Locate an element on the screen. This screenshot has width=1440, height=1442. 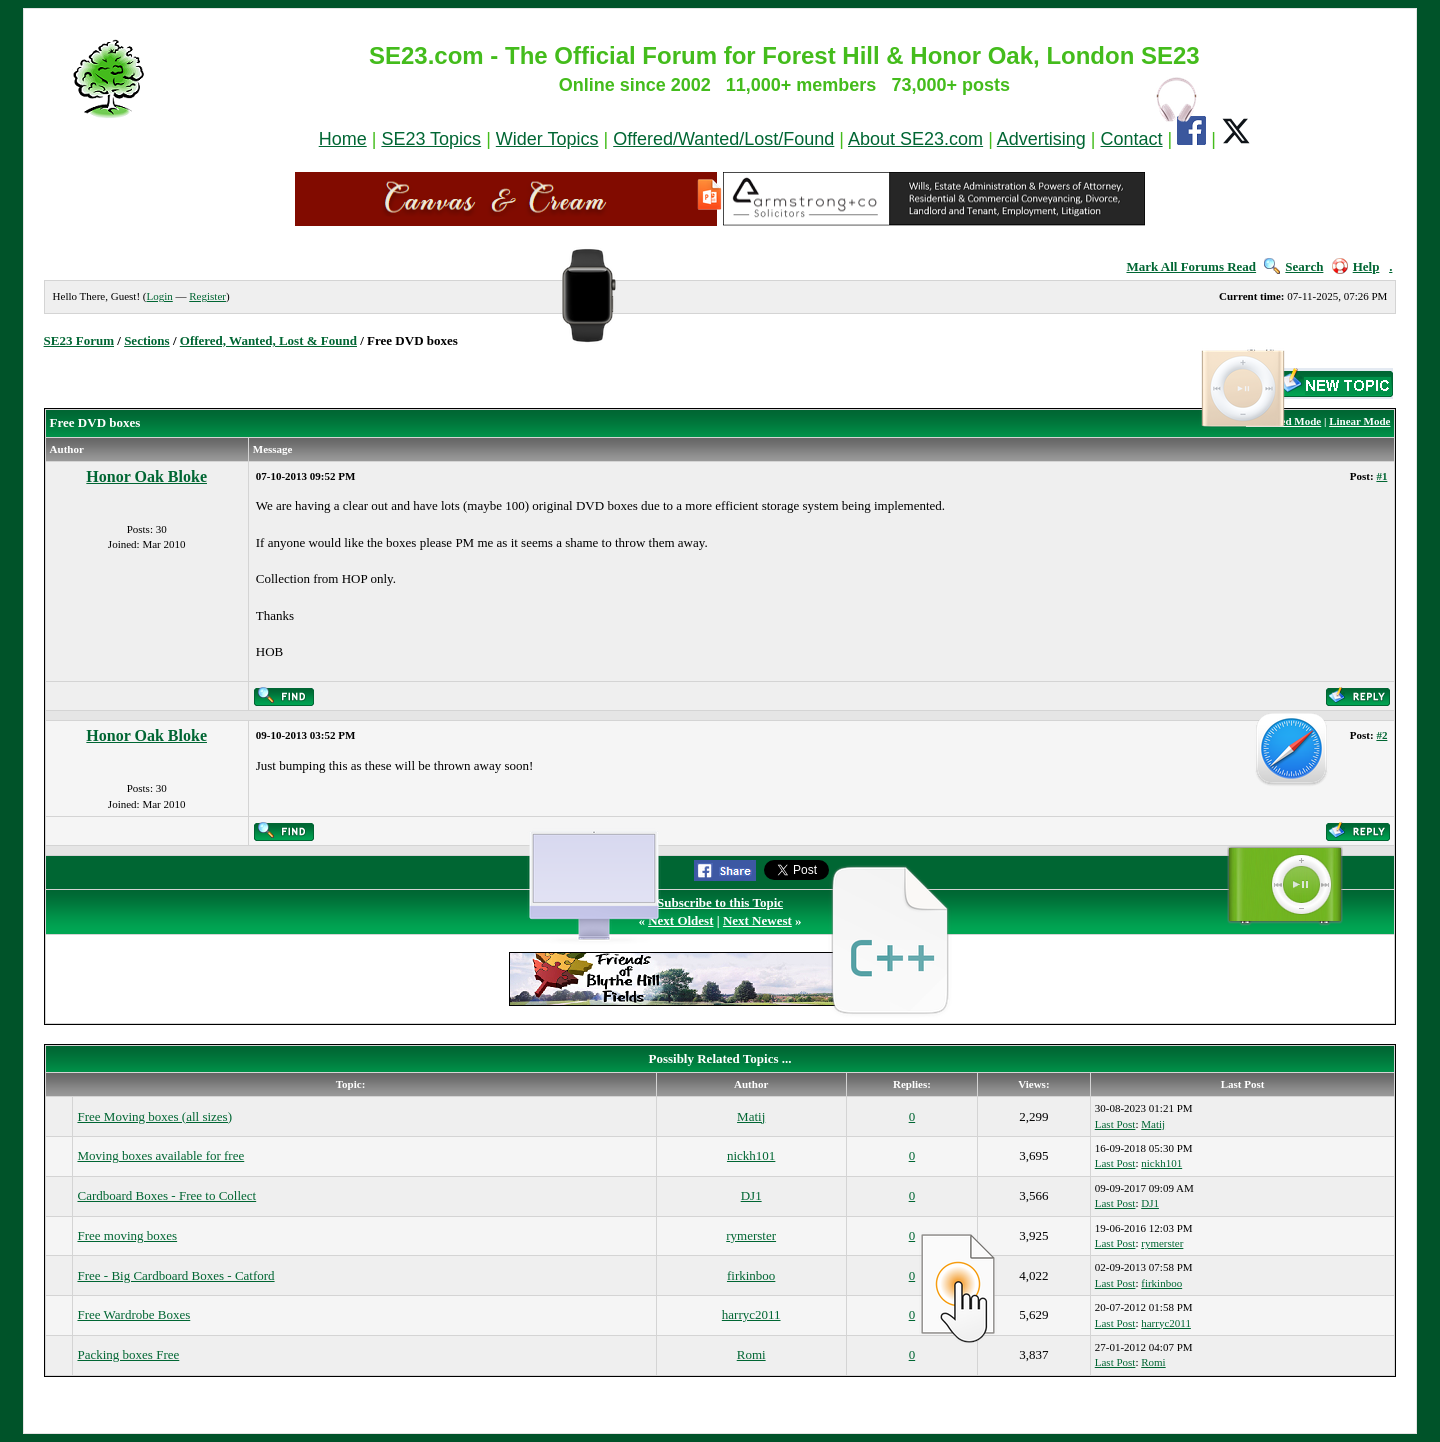
manage connected Apple Watch device is located at coordinates (587, 295).